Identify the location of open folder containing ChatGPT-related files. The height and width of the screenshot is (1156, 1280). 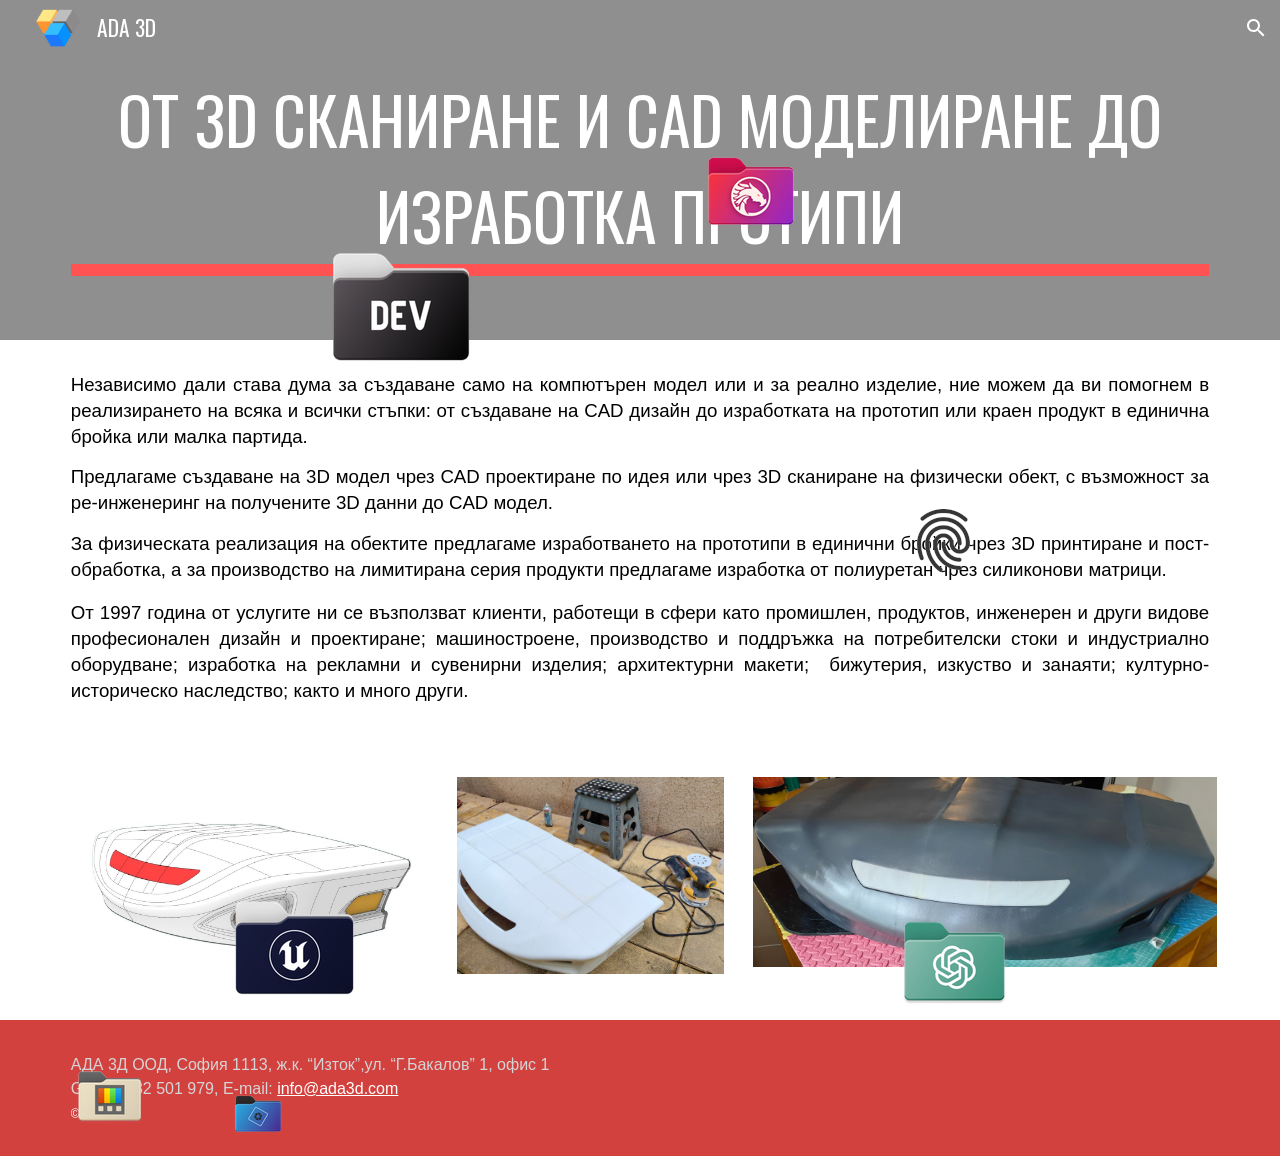
(954, 964).